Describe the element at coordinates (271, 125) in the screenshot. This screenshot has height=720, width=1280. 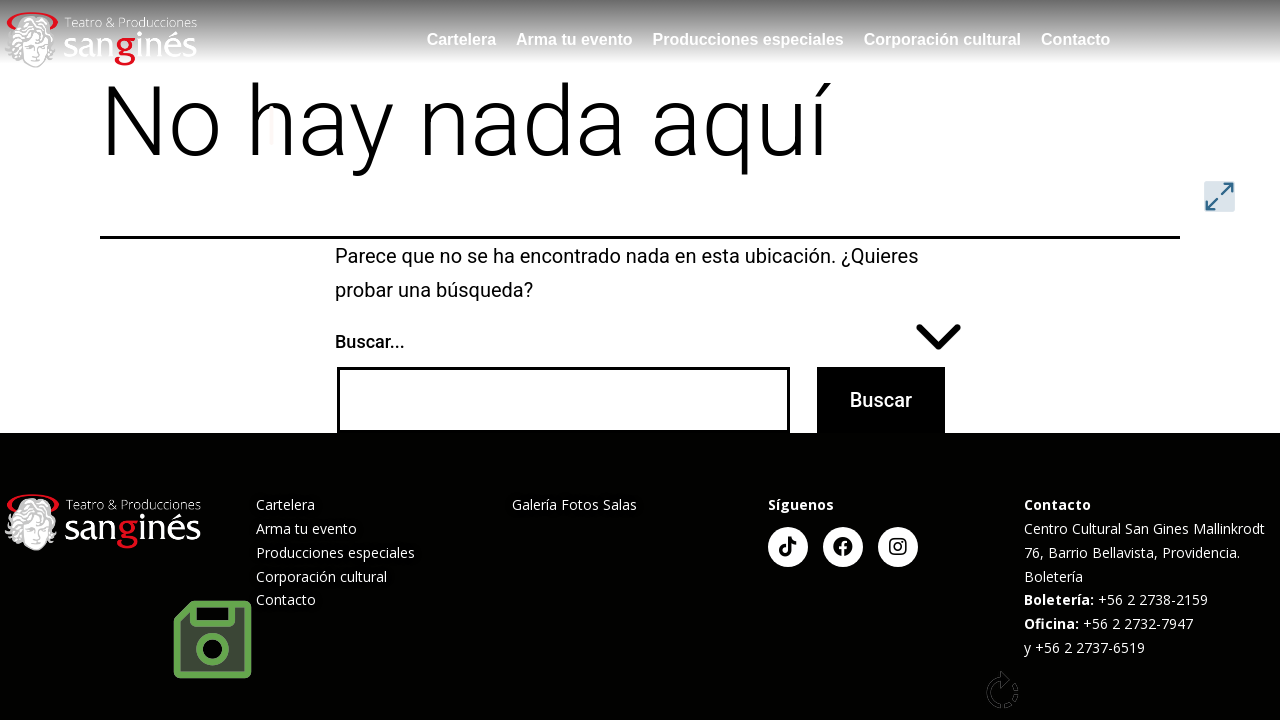
I see `vertical divider or separator between UI elements` at that location.